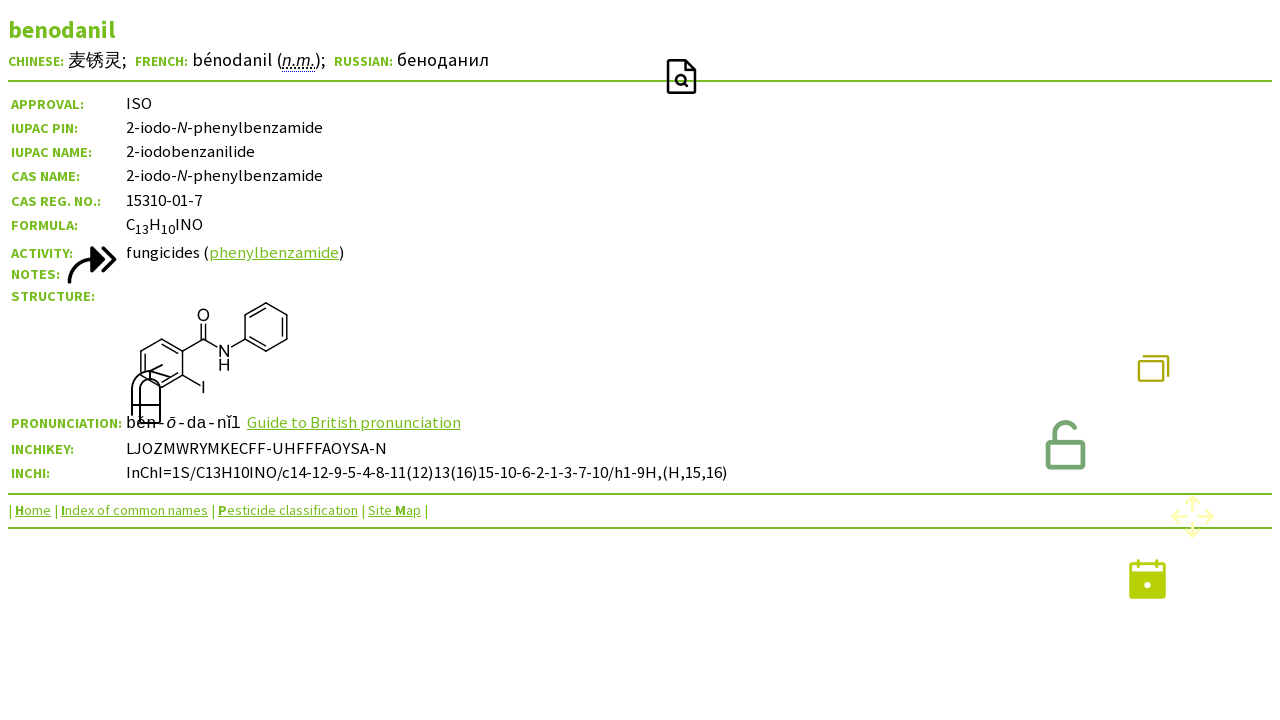 The height and width of the screenshot is (720, 1280). I want to click on search within a document, so click(681, 76).